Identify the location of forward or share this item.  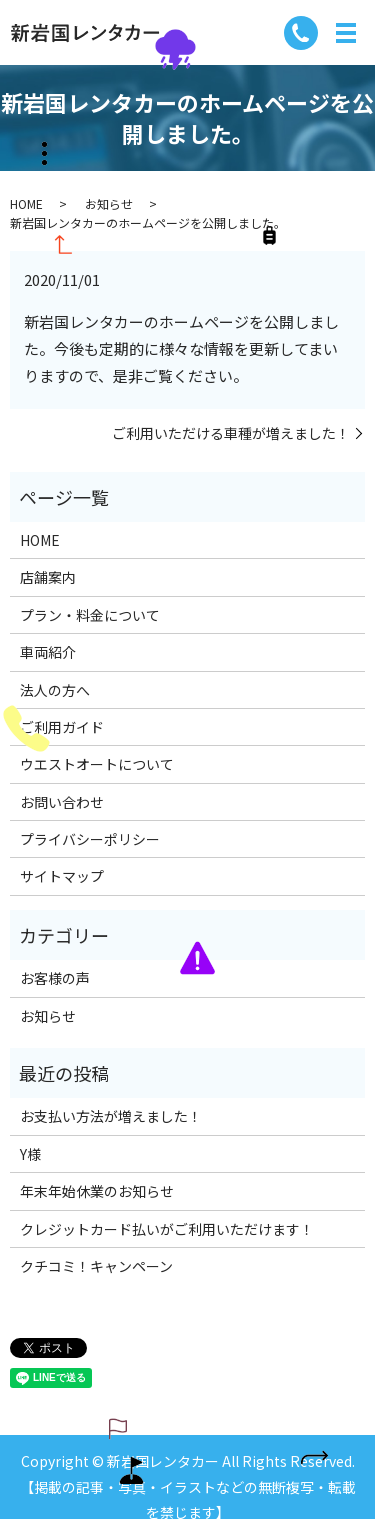
(314, 1457).